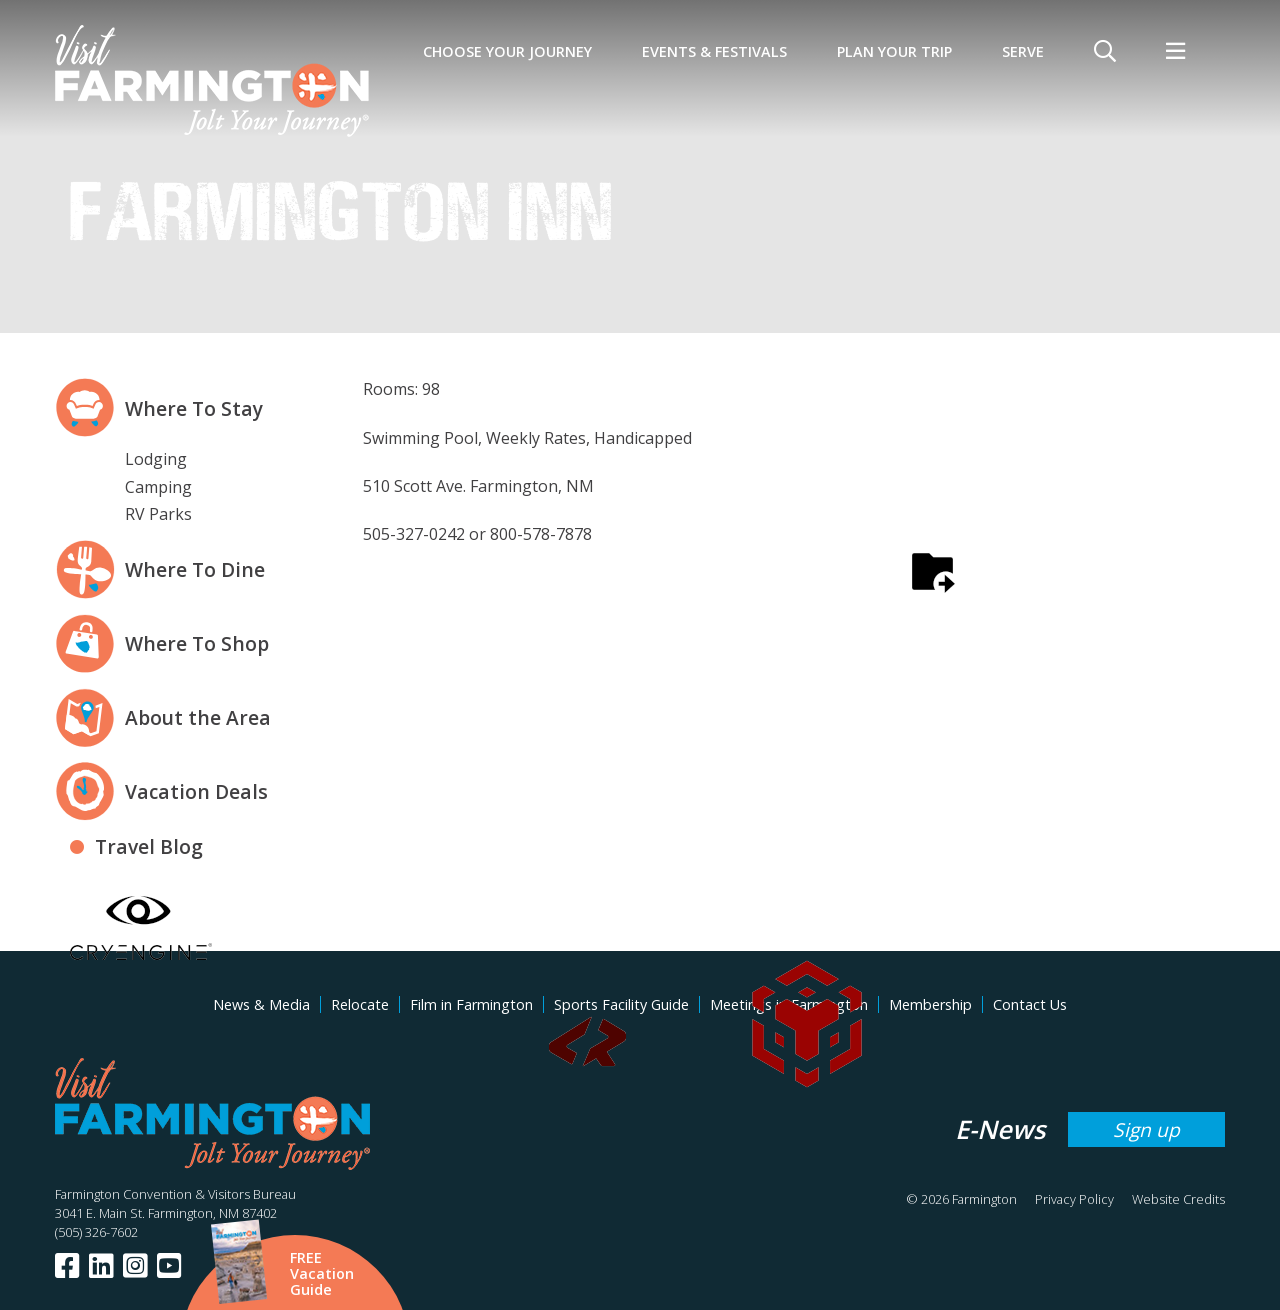 This screenshot has height=1310, width=1280. Describe the element at coordinates (807, 1024) in the screenshot. I see `binance coin (bnb) cryptocurrency logo` at that location.